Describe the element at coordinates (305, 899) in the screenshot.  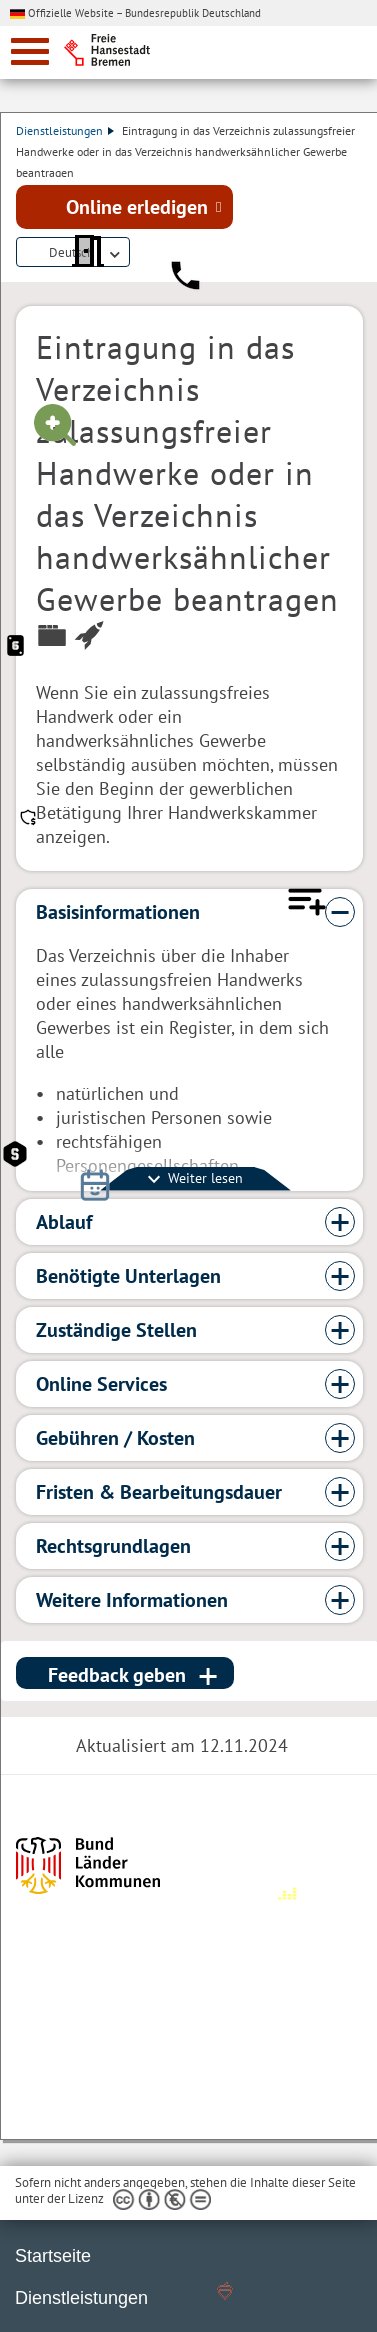
I see `add a new item to your playlist` at that location.